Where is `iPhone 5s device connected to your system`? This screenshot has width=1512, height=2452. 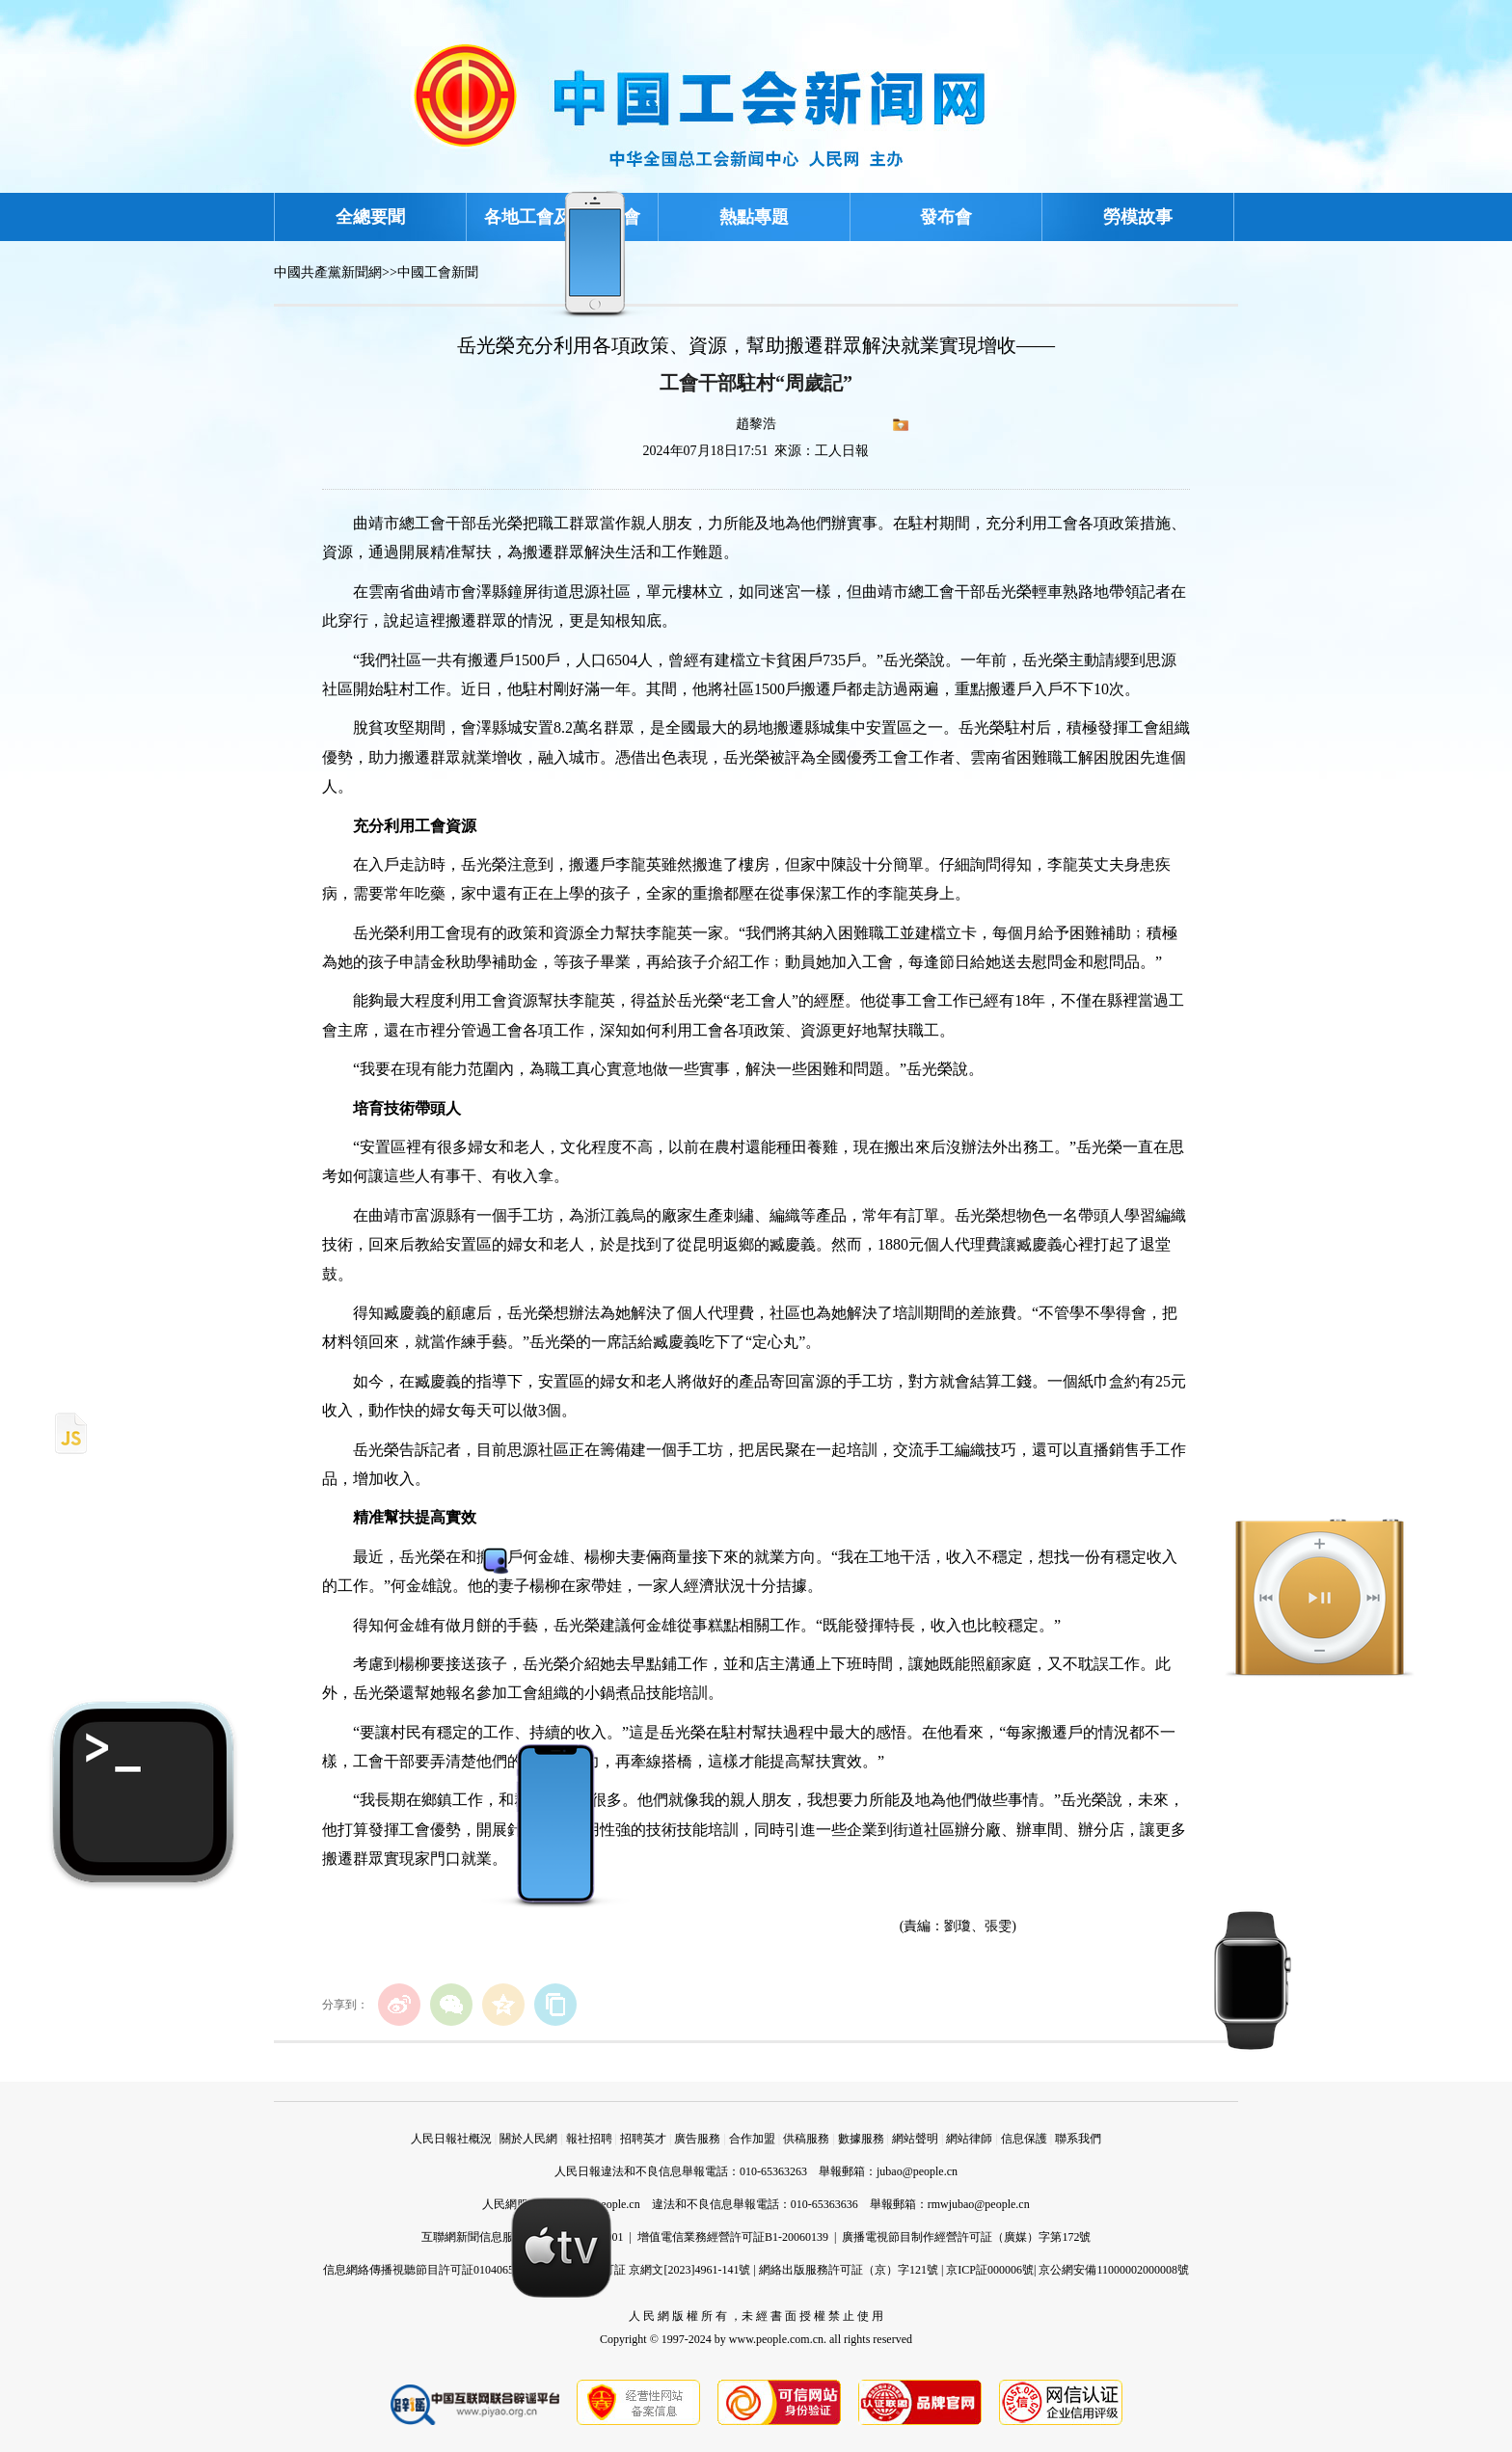 iPhone 5s device connected to your system is located at coordinates (595, 255).